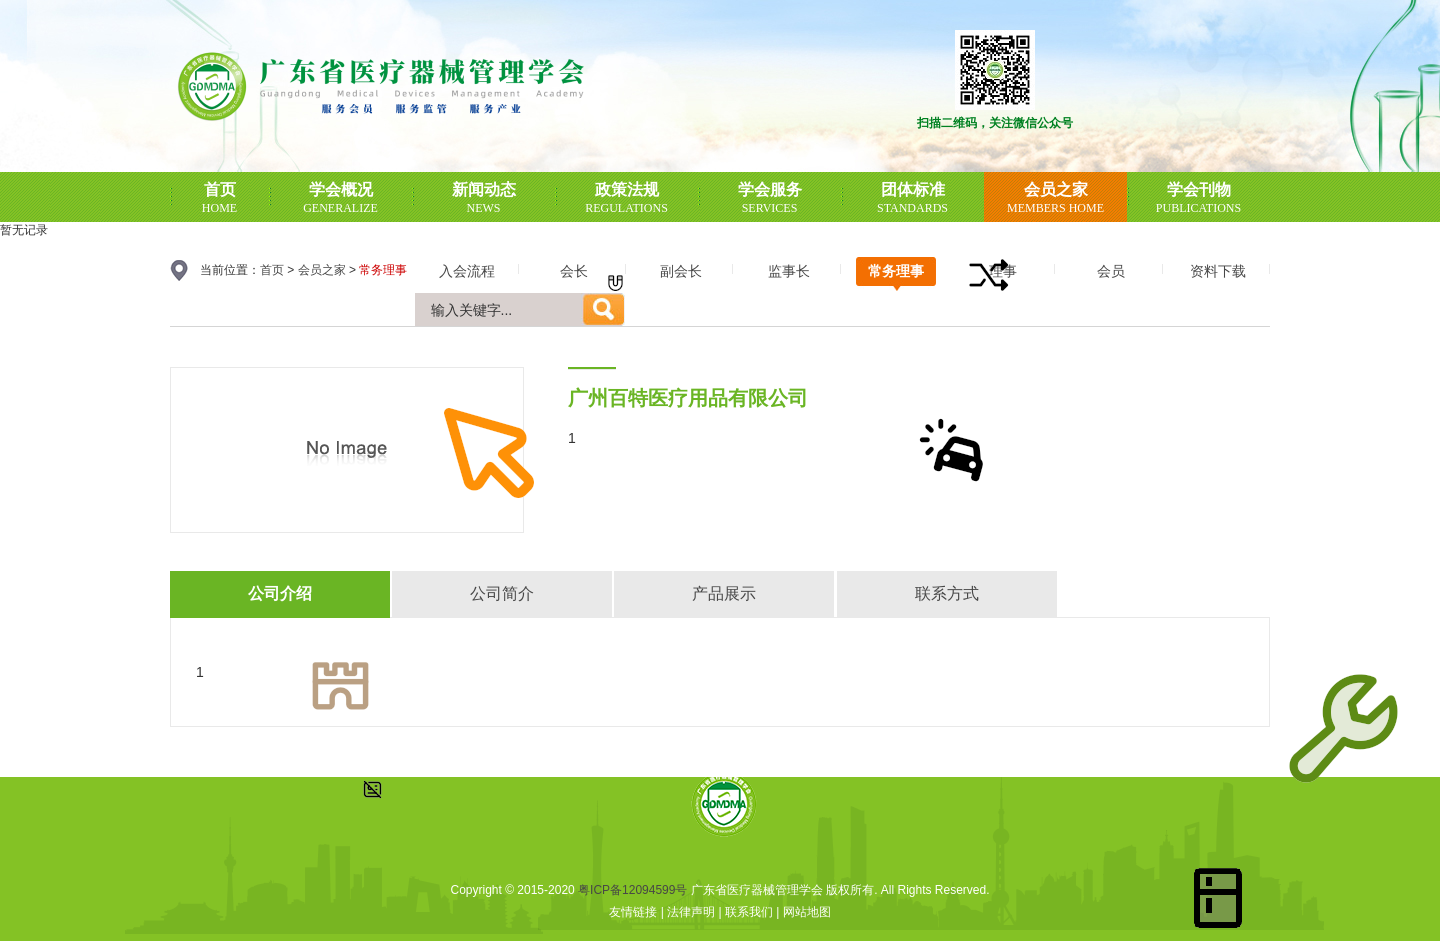 The height and width of the screenshot is (941, 1440). What do you see at coordinates (489, 453) in the screenshot?
I see `cursor or mouse pointer indicator` at bounding box center [489, 453].